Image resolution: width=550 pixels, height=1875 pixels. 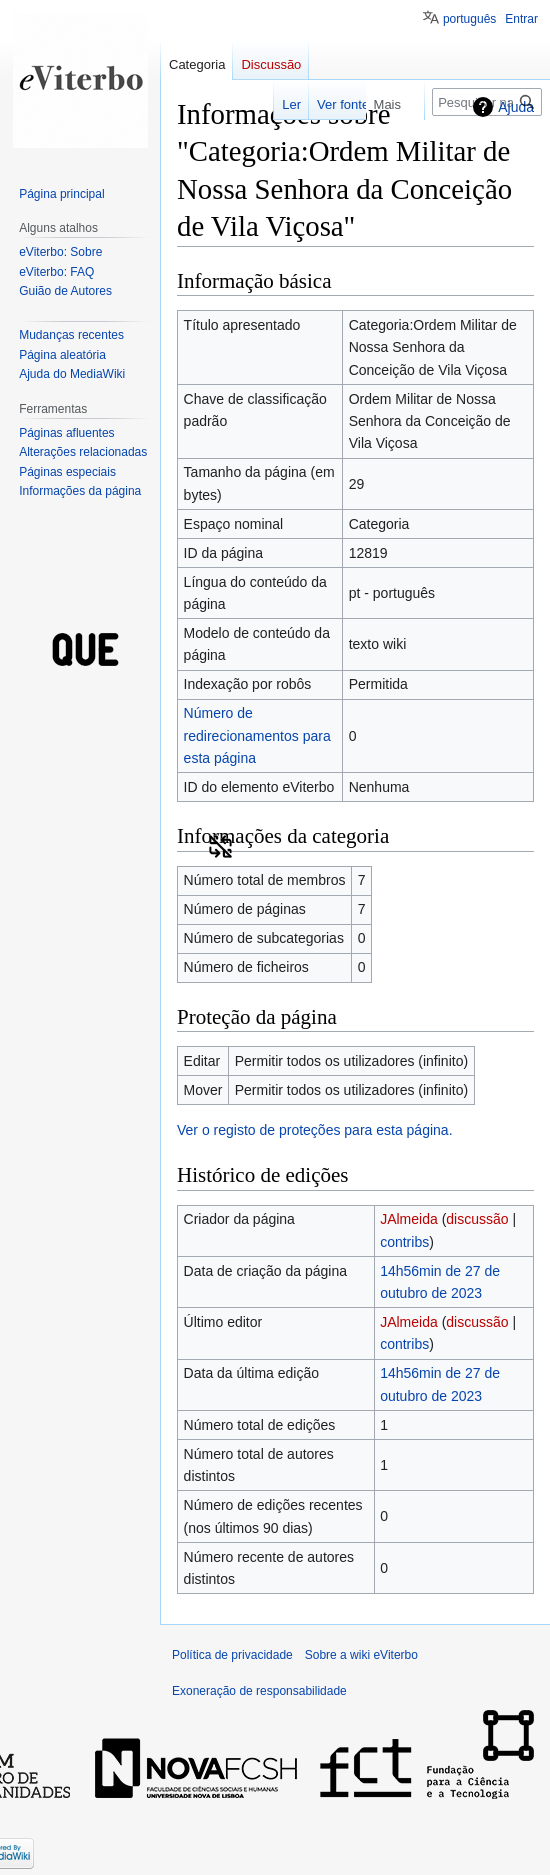 What do you see at coordinates (508, 1735) in the screenshot?
I see `access vector editing tools` at bounding box center [508, 1735].